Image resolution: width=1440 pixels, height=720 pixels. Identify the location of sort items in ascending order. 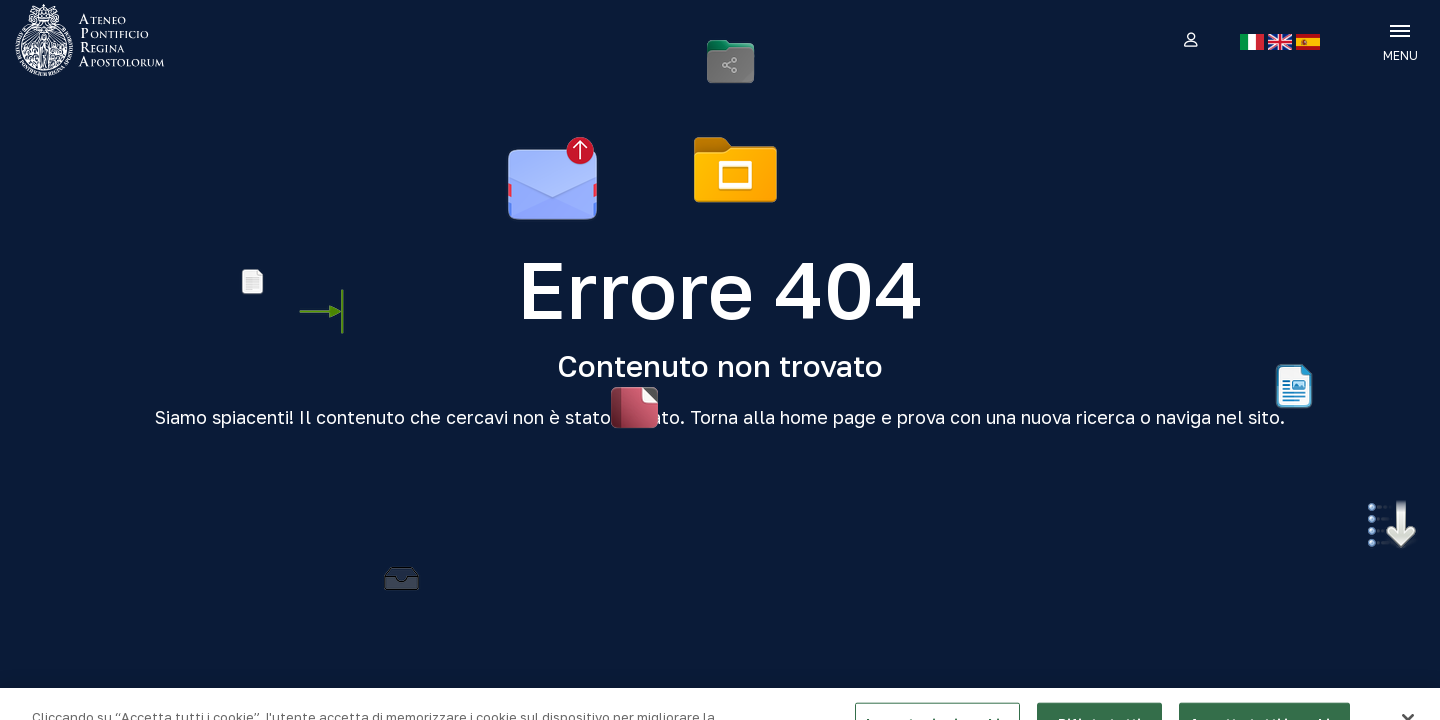
(1394, 526).